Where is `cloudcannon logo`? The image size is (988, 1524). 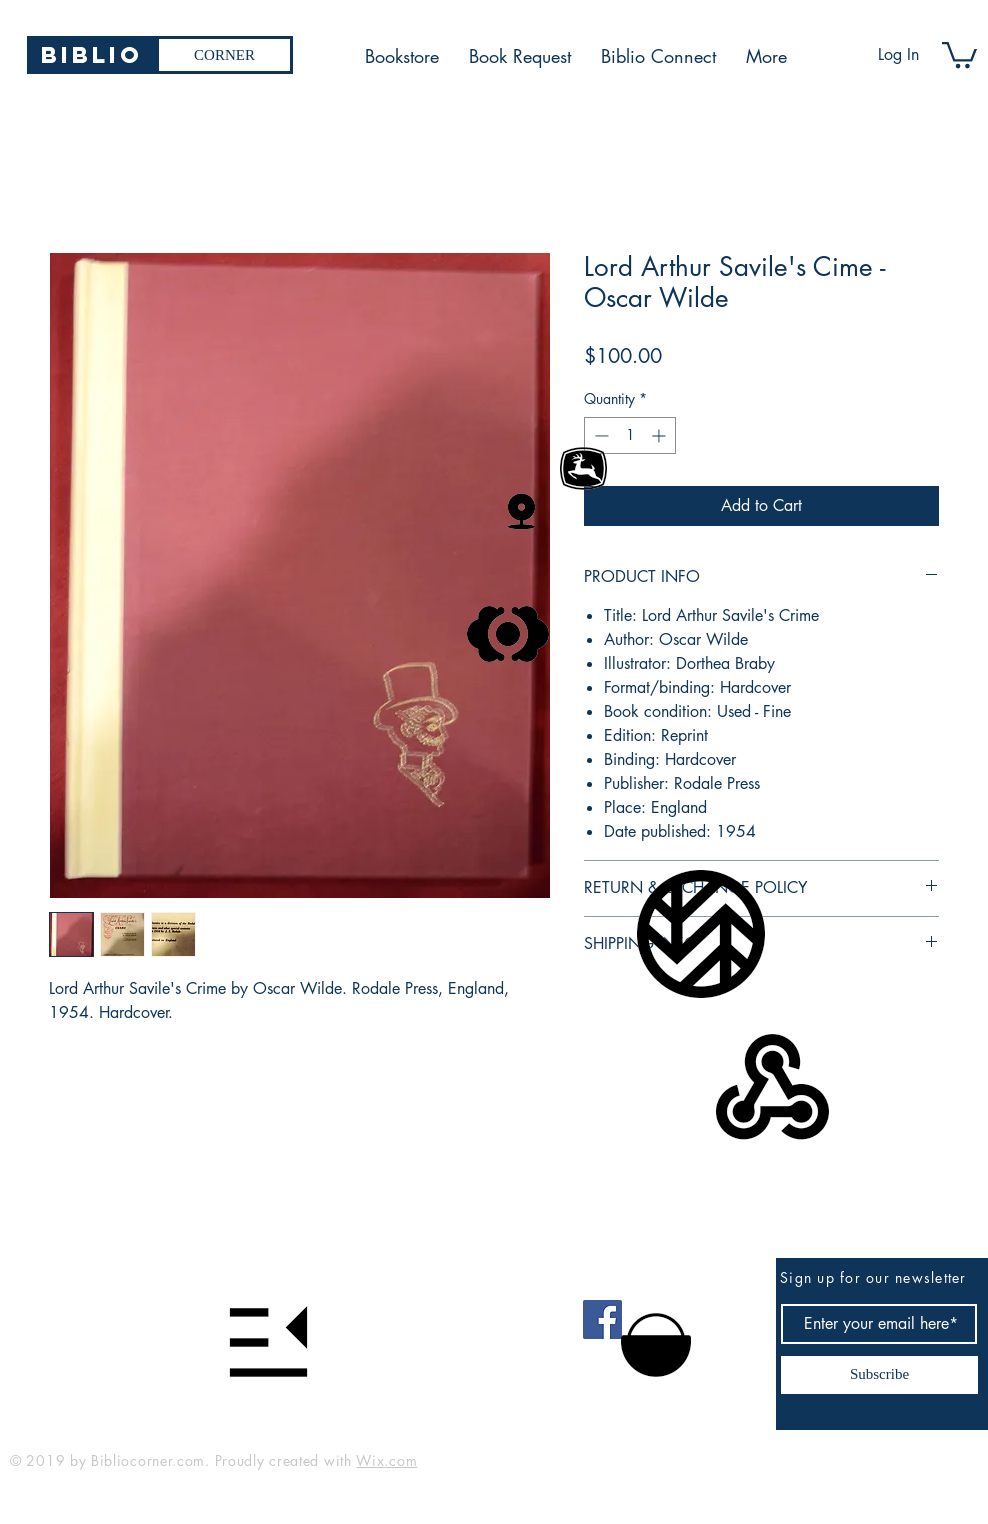 cloudcannon logo is located at coordinates (508, 634).